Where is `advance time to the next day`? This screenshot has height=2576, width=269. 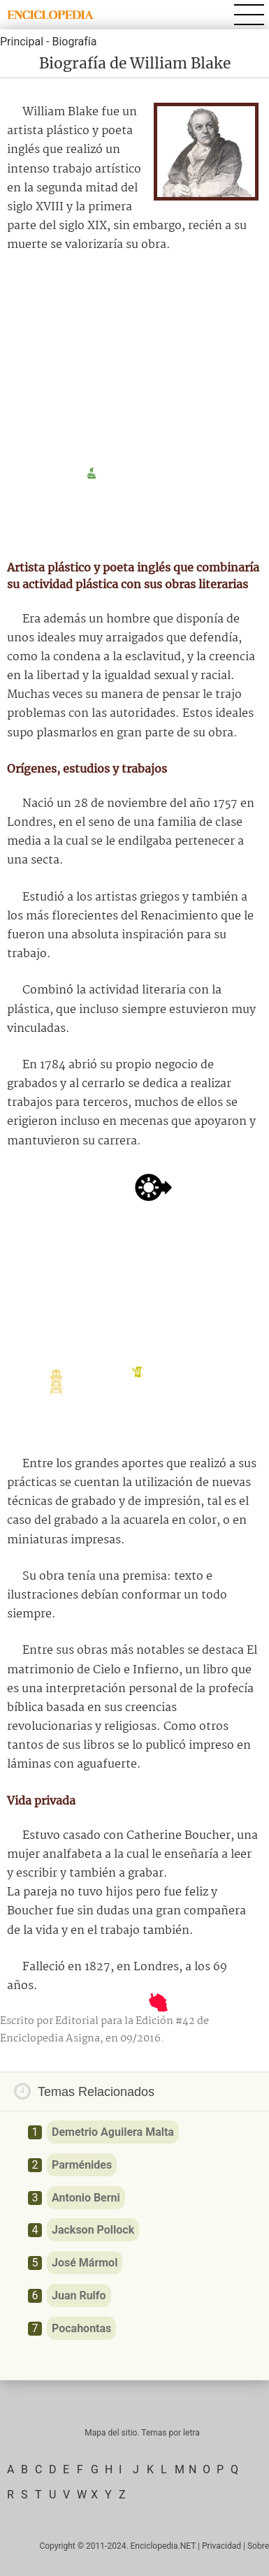 advance time to the next day is located at coordinates (153, 1187).